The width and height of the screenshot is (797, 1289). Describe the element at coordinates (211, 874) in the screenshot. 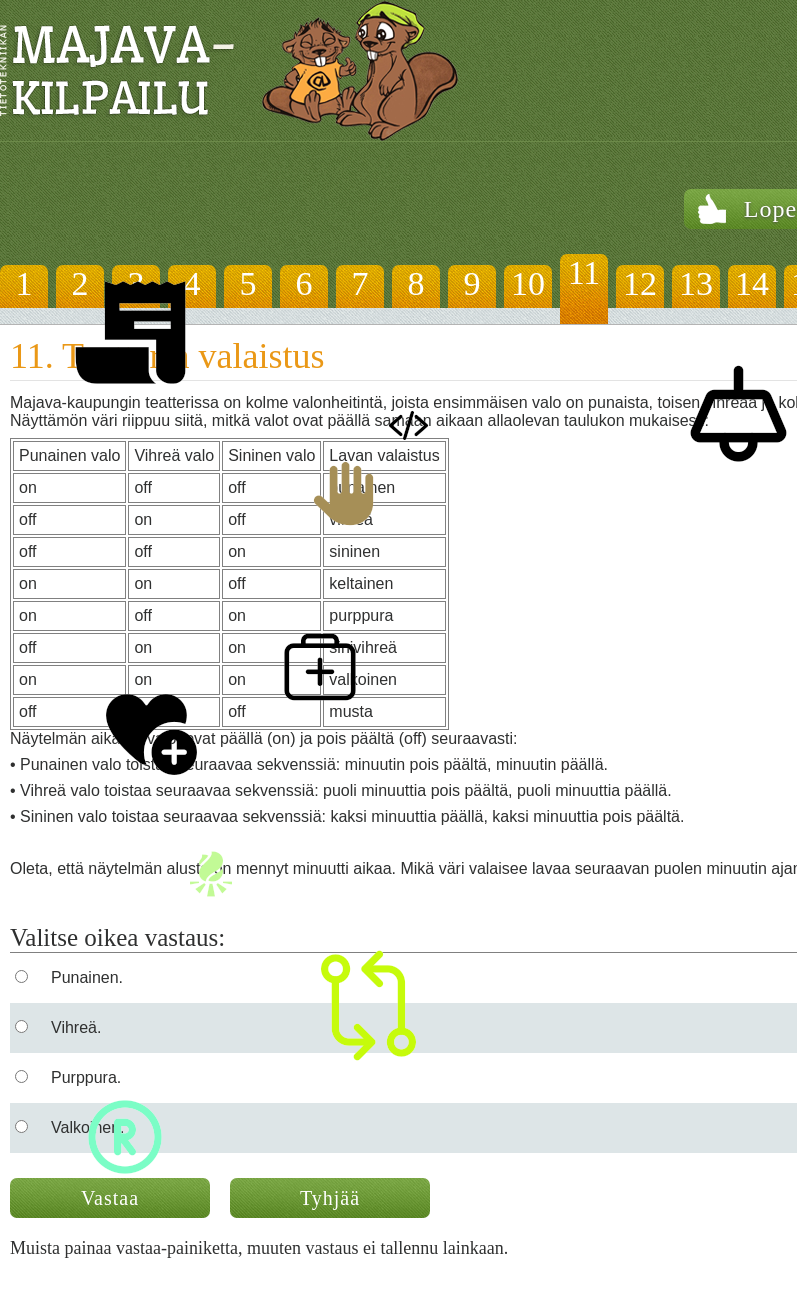

I see `access camping or outdoor activity features` at that location.